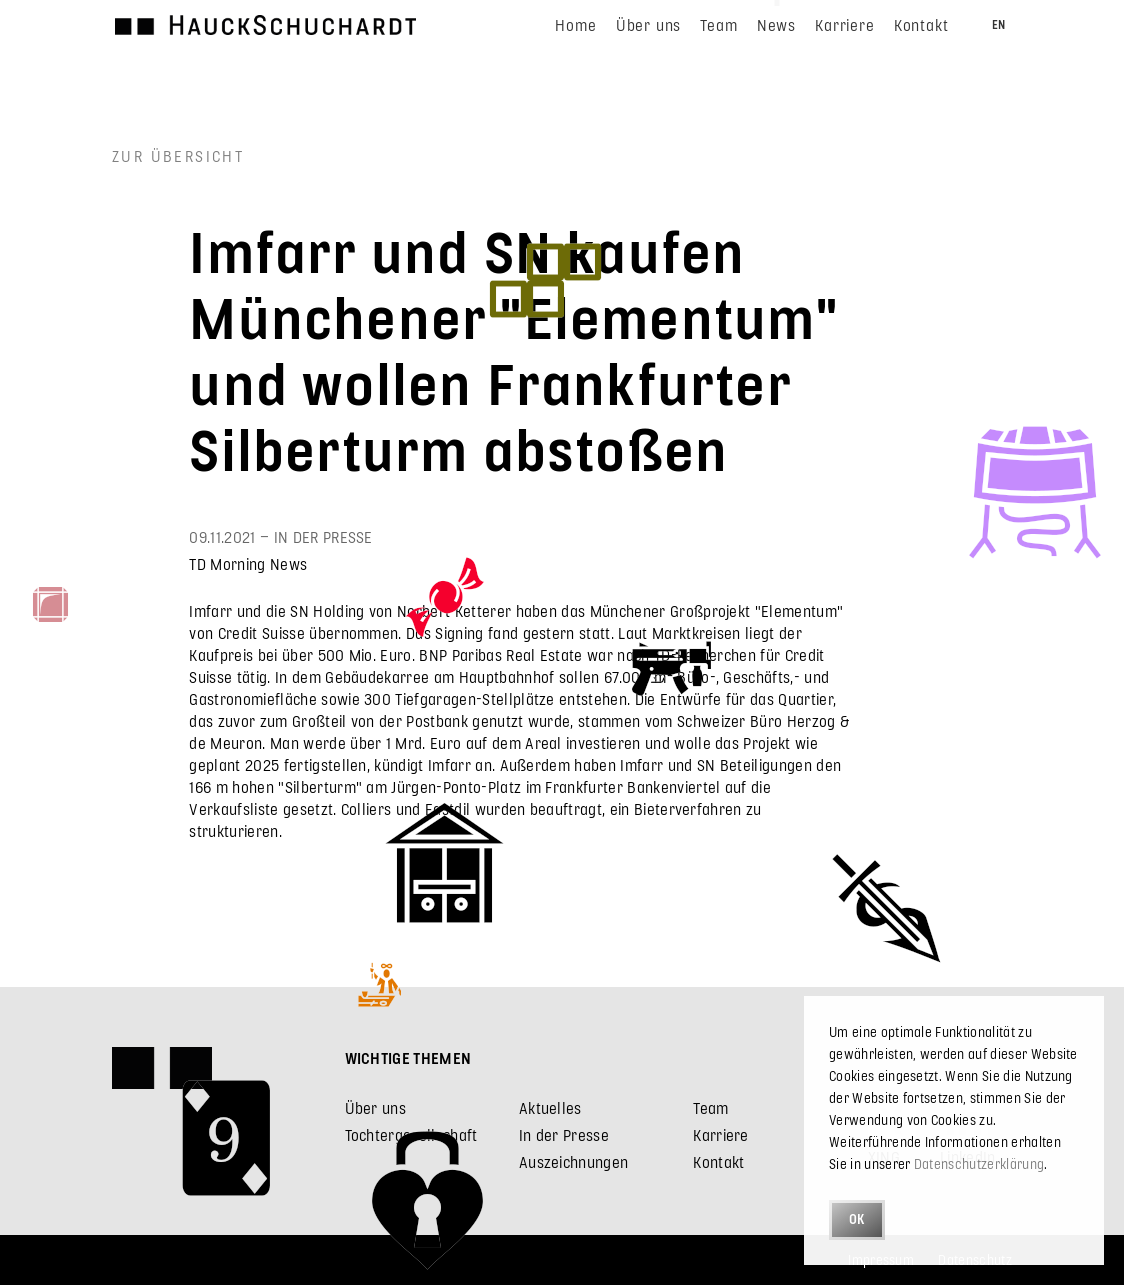 This screenshot has height=1285, width=1124. Describe the element at coordinates (1035, 491) in the screenshot. I see `select claymore mine weapon or trap` at that location.